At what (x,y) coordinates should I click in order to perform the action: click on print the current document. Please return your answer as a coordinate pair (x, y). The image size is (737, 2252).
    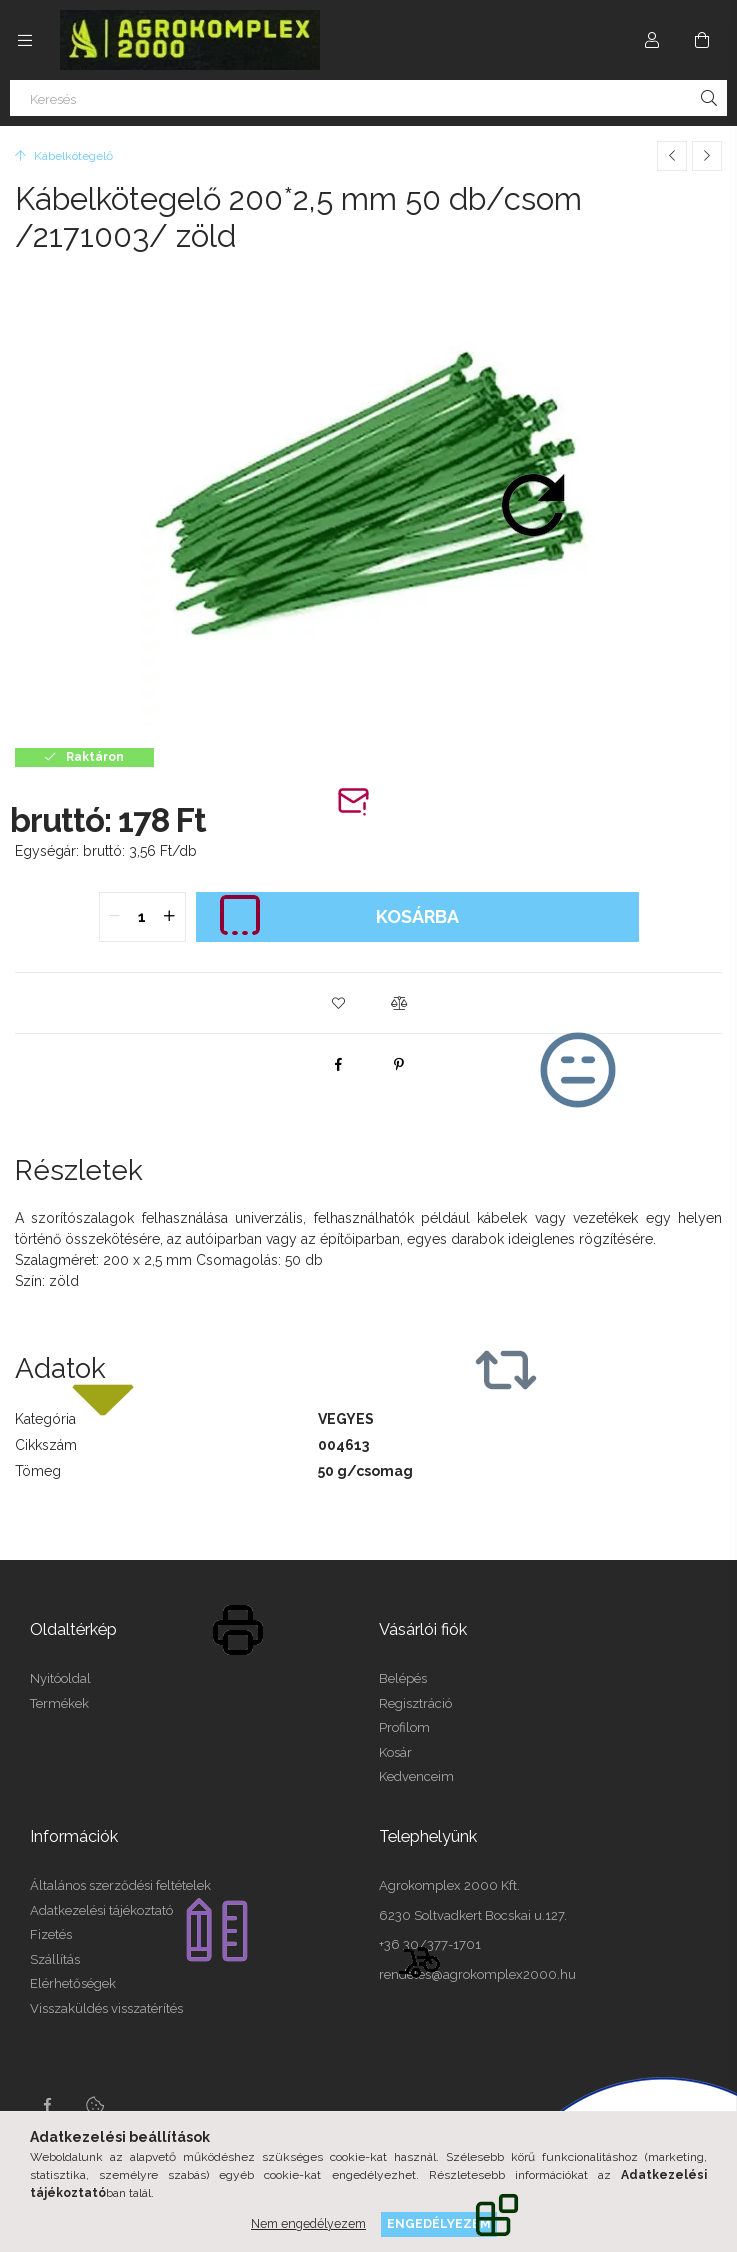
    Looking at the image, I should click on (238, 1630).